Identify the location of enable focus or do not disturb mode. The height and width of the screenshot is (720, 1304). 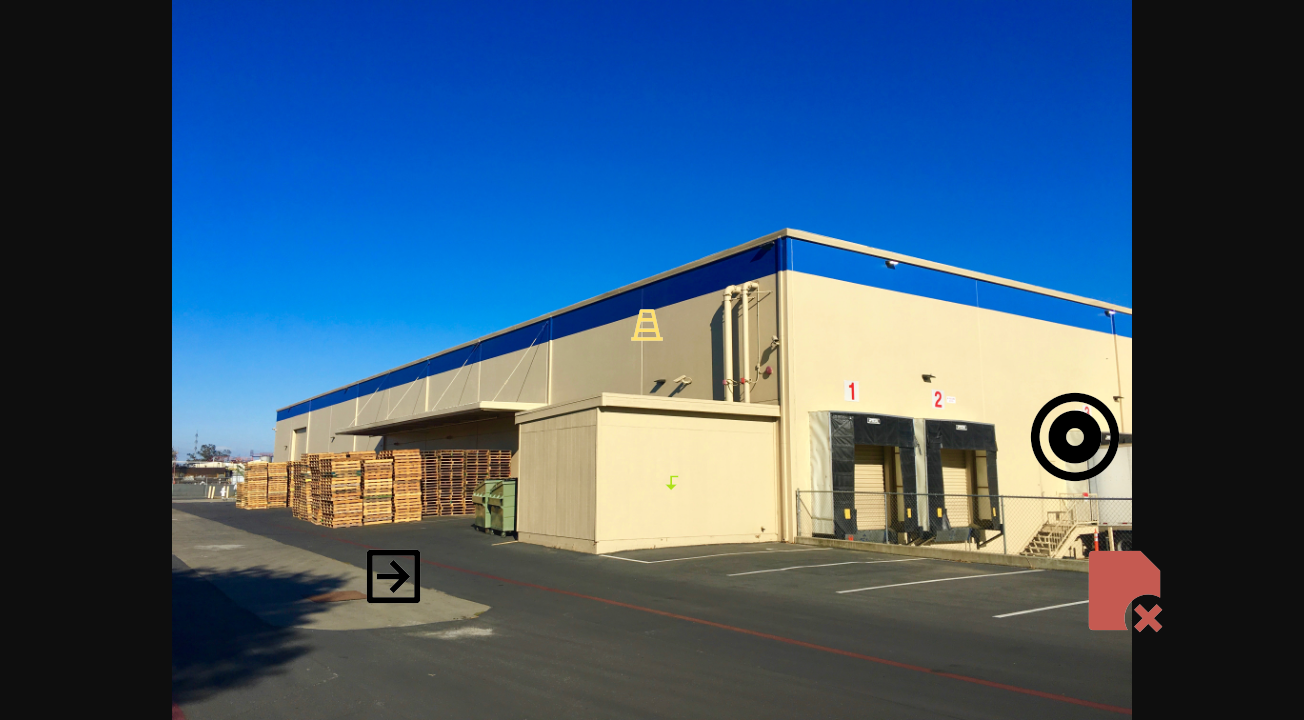
(1075, 437).